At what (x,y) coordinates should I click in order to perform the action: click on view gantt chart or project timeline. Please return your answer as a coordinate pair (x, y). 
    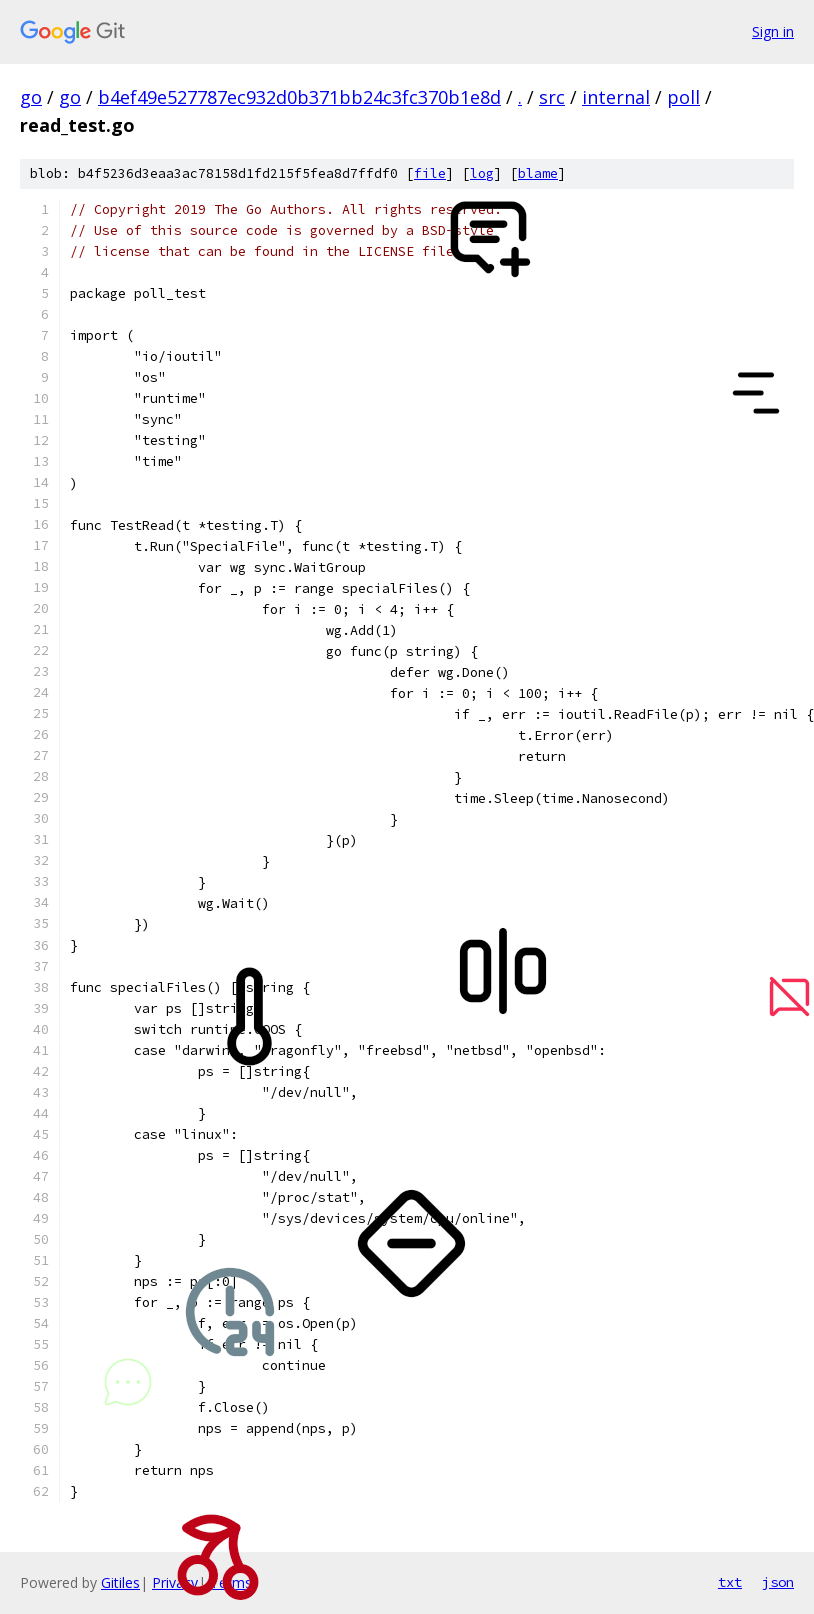
    Looking at the image, I should click on (756, 393).